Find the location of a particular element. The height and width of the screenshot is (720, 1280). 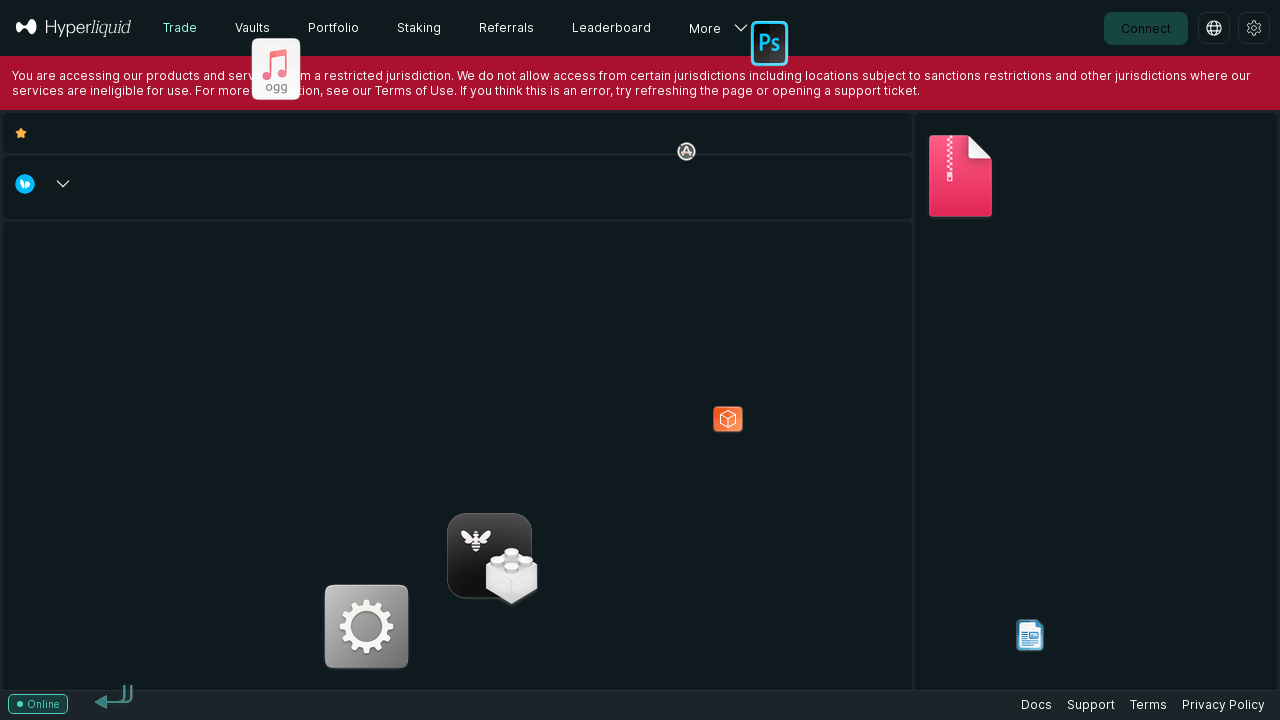

3ds format 3d model file is located at coordinates (728, 418).